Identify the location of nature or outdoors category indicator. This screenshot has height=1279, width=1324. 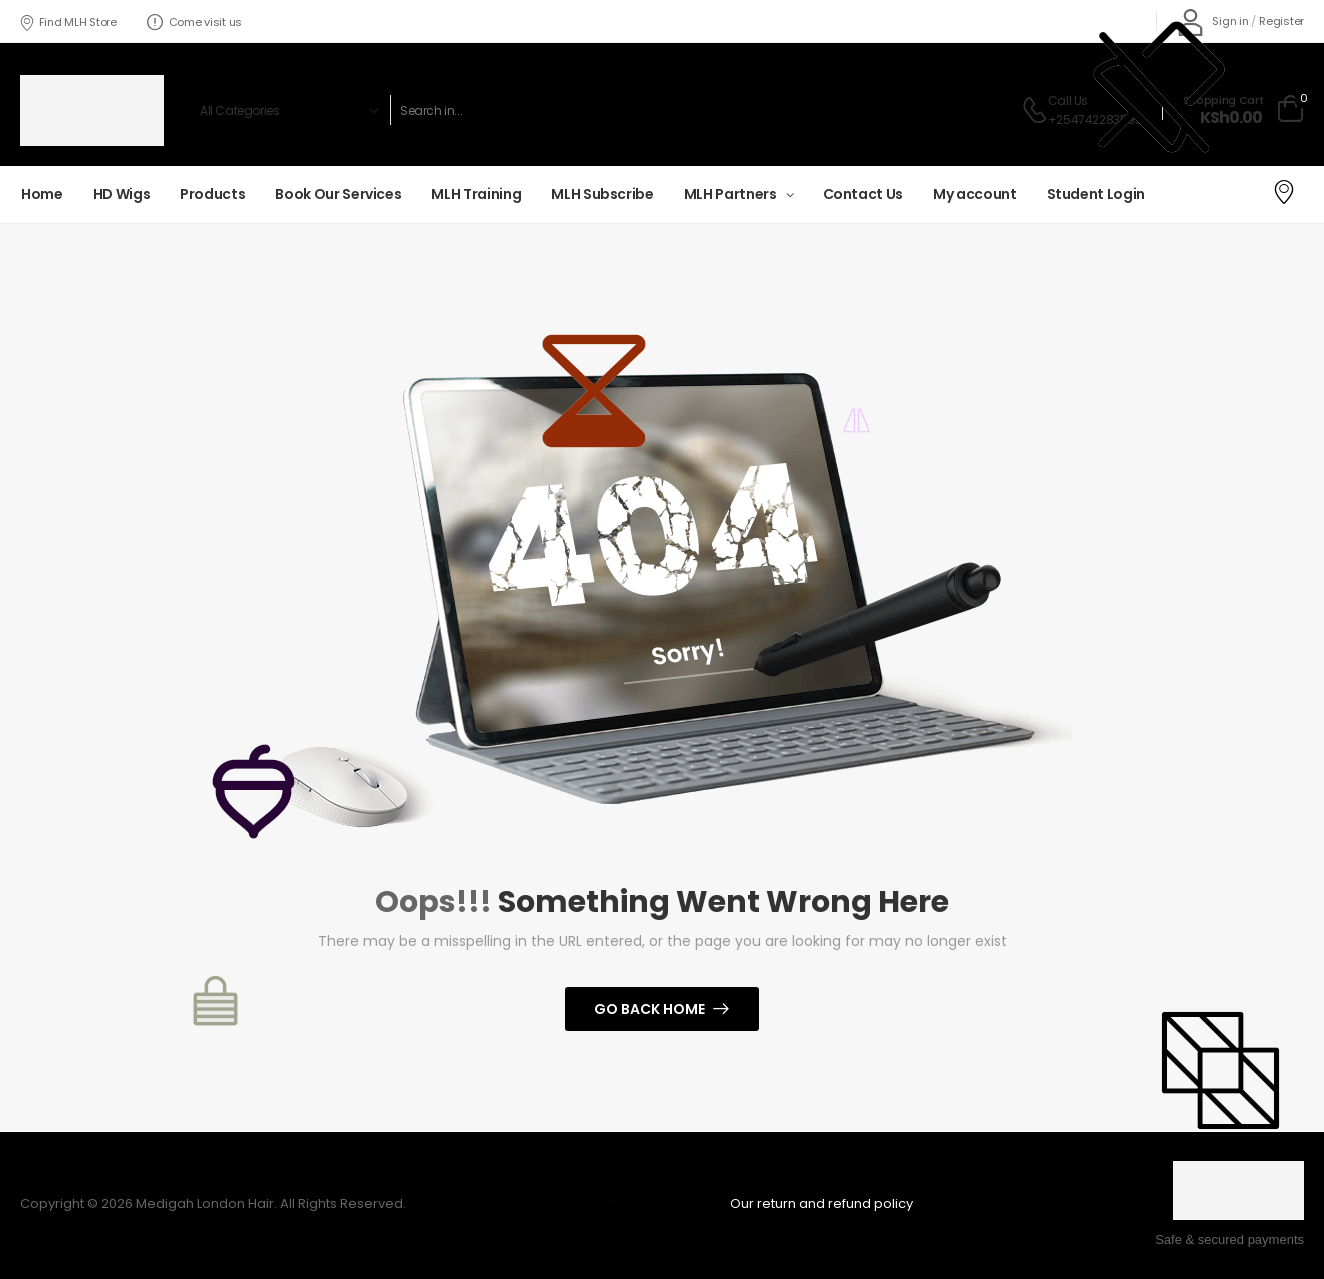
(253, 791).